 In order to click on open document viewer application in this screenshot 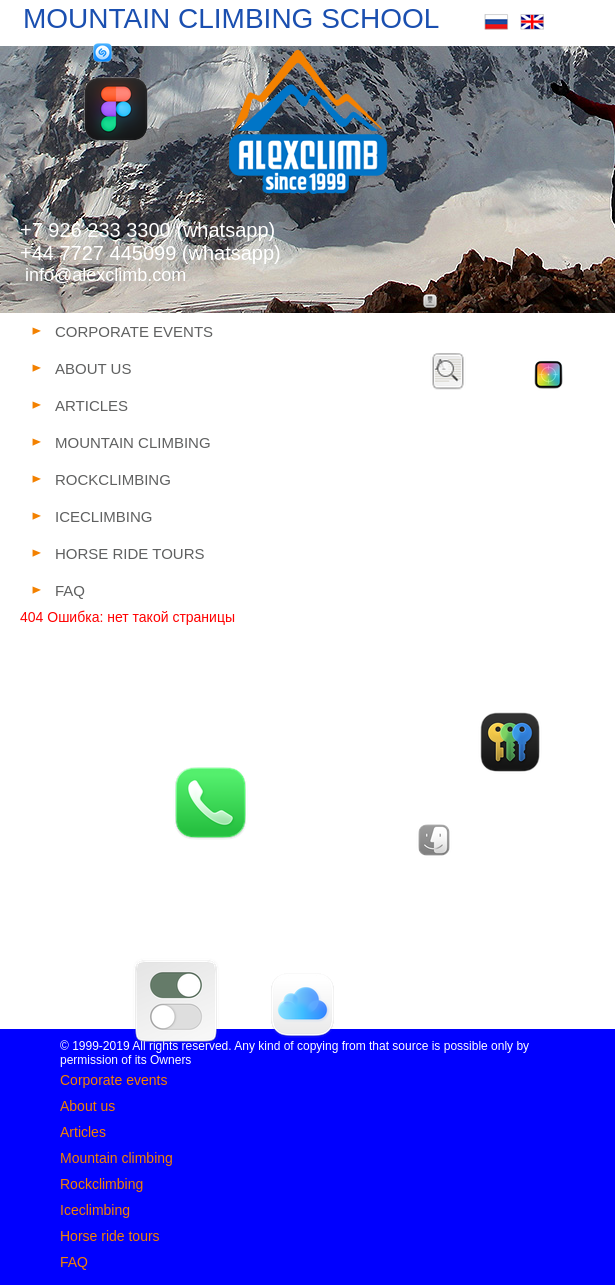, I will do `click(448, 371)`.